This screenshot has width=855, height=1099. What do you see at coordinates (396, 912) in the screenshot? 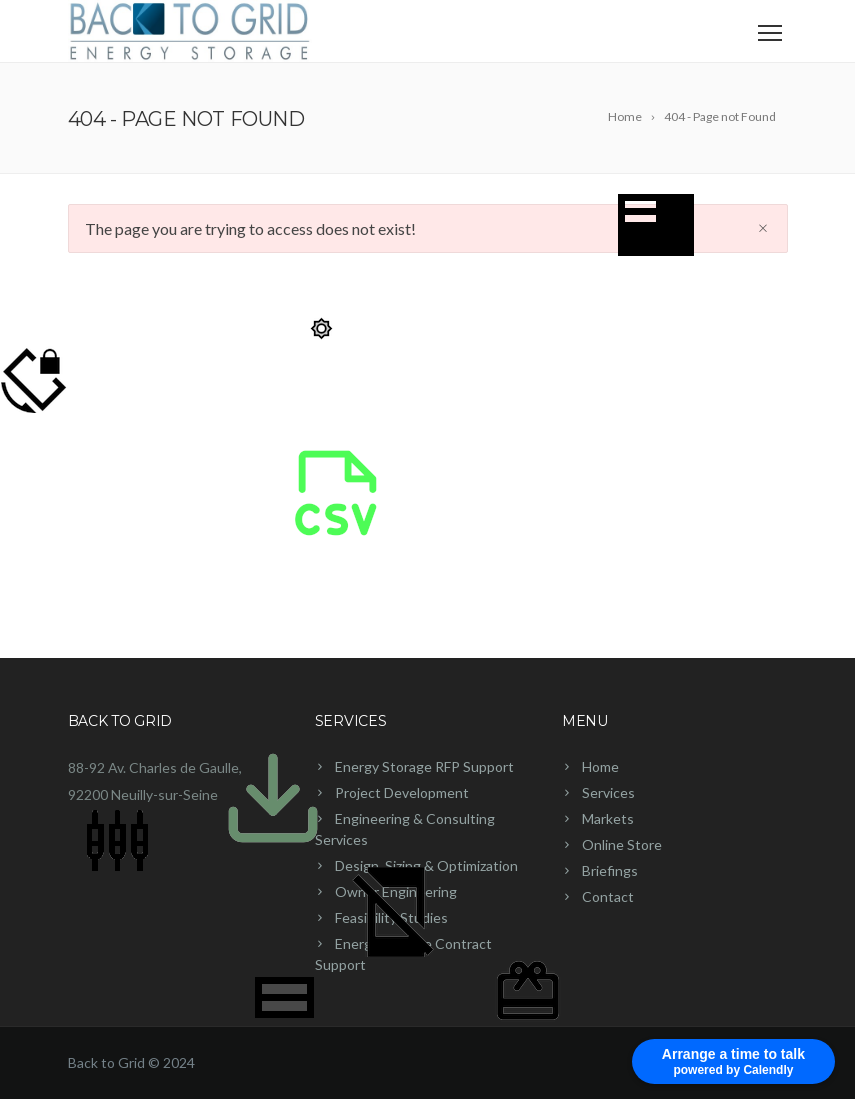
I see `no cell phone signal available` at bounding box center [396, 912].